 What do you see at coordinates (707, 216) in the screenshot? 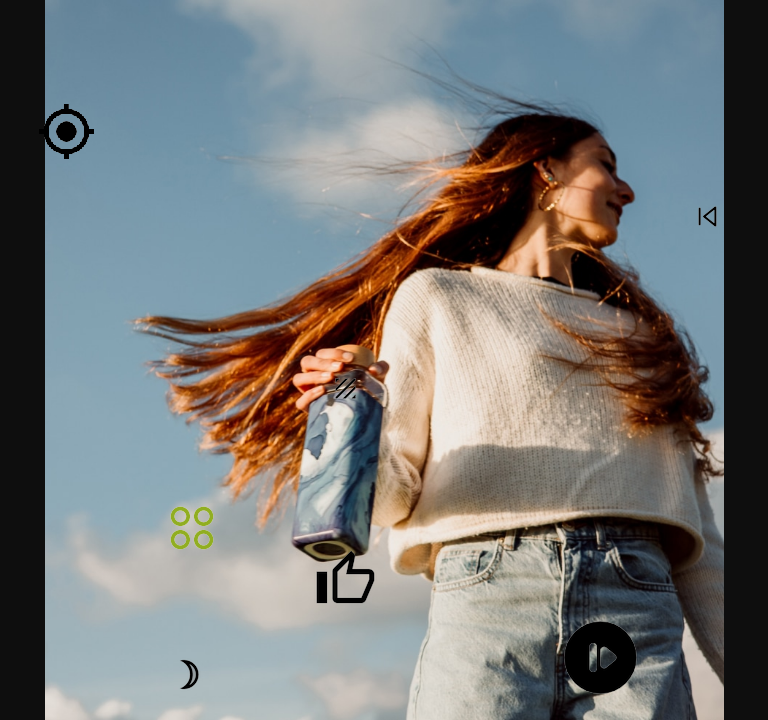
I see `skip to previous track` at bounding box center [707, 216].